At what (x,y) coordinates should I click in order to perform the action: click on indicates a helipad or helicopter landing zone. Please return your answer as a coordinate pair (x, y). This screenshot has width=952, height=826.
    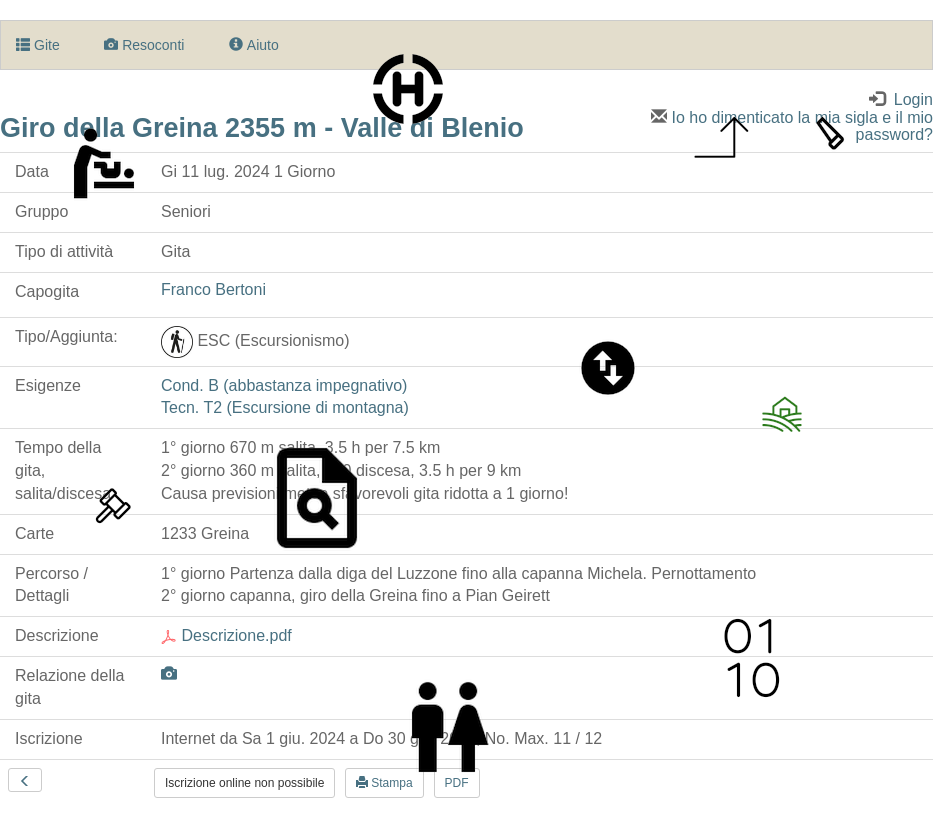
    Looking at the image, I should click on (408, 89).